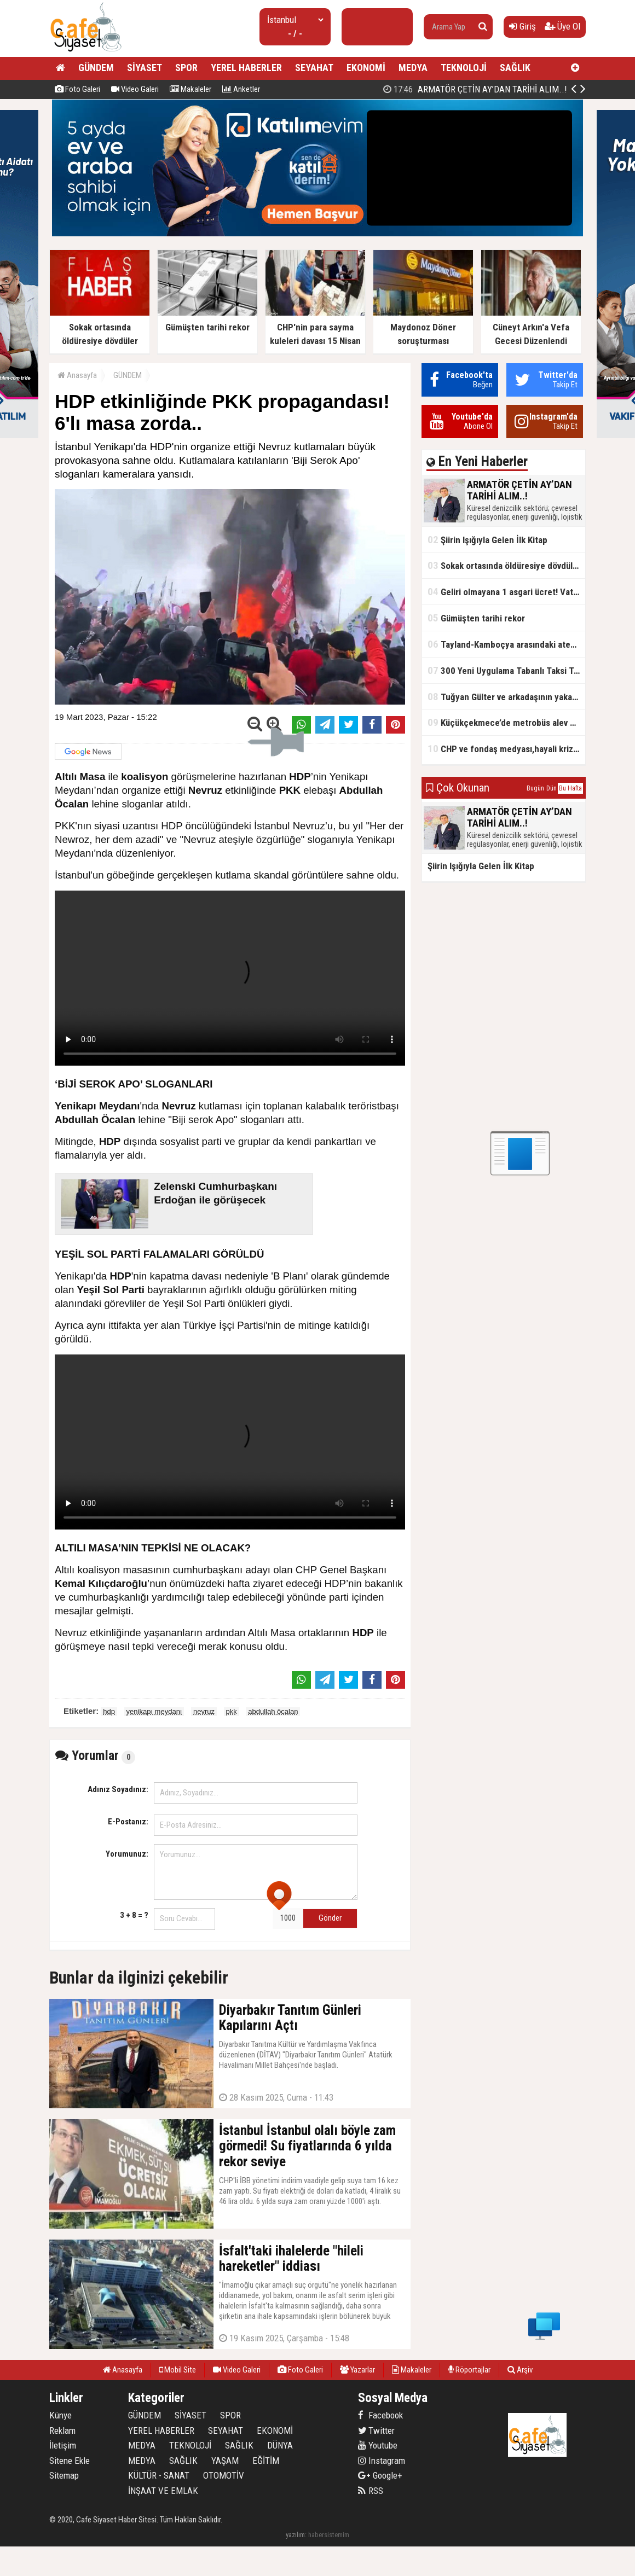 The width and height of the screenshot is (635, 2576). Describe the element at coordinates (544, 2324) in the screenshot. I see `open windows quick assist app` at that location.